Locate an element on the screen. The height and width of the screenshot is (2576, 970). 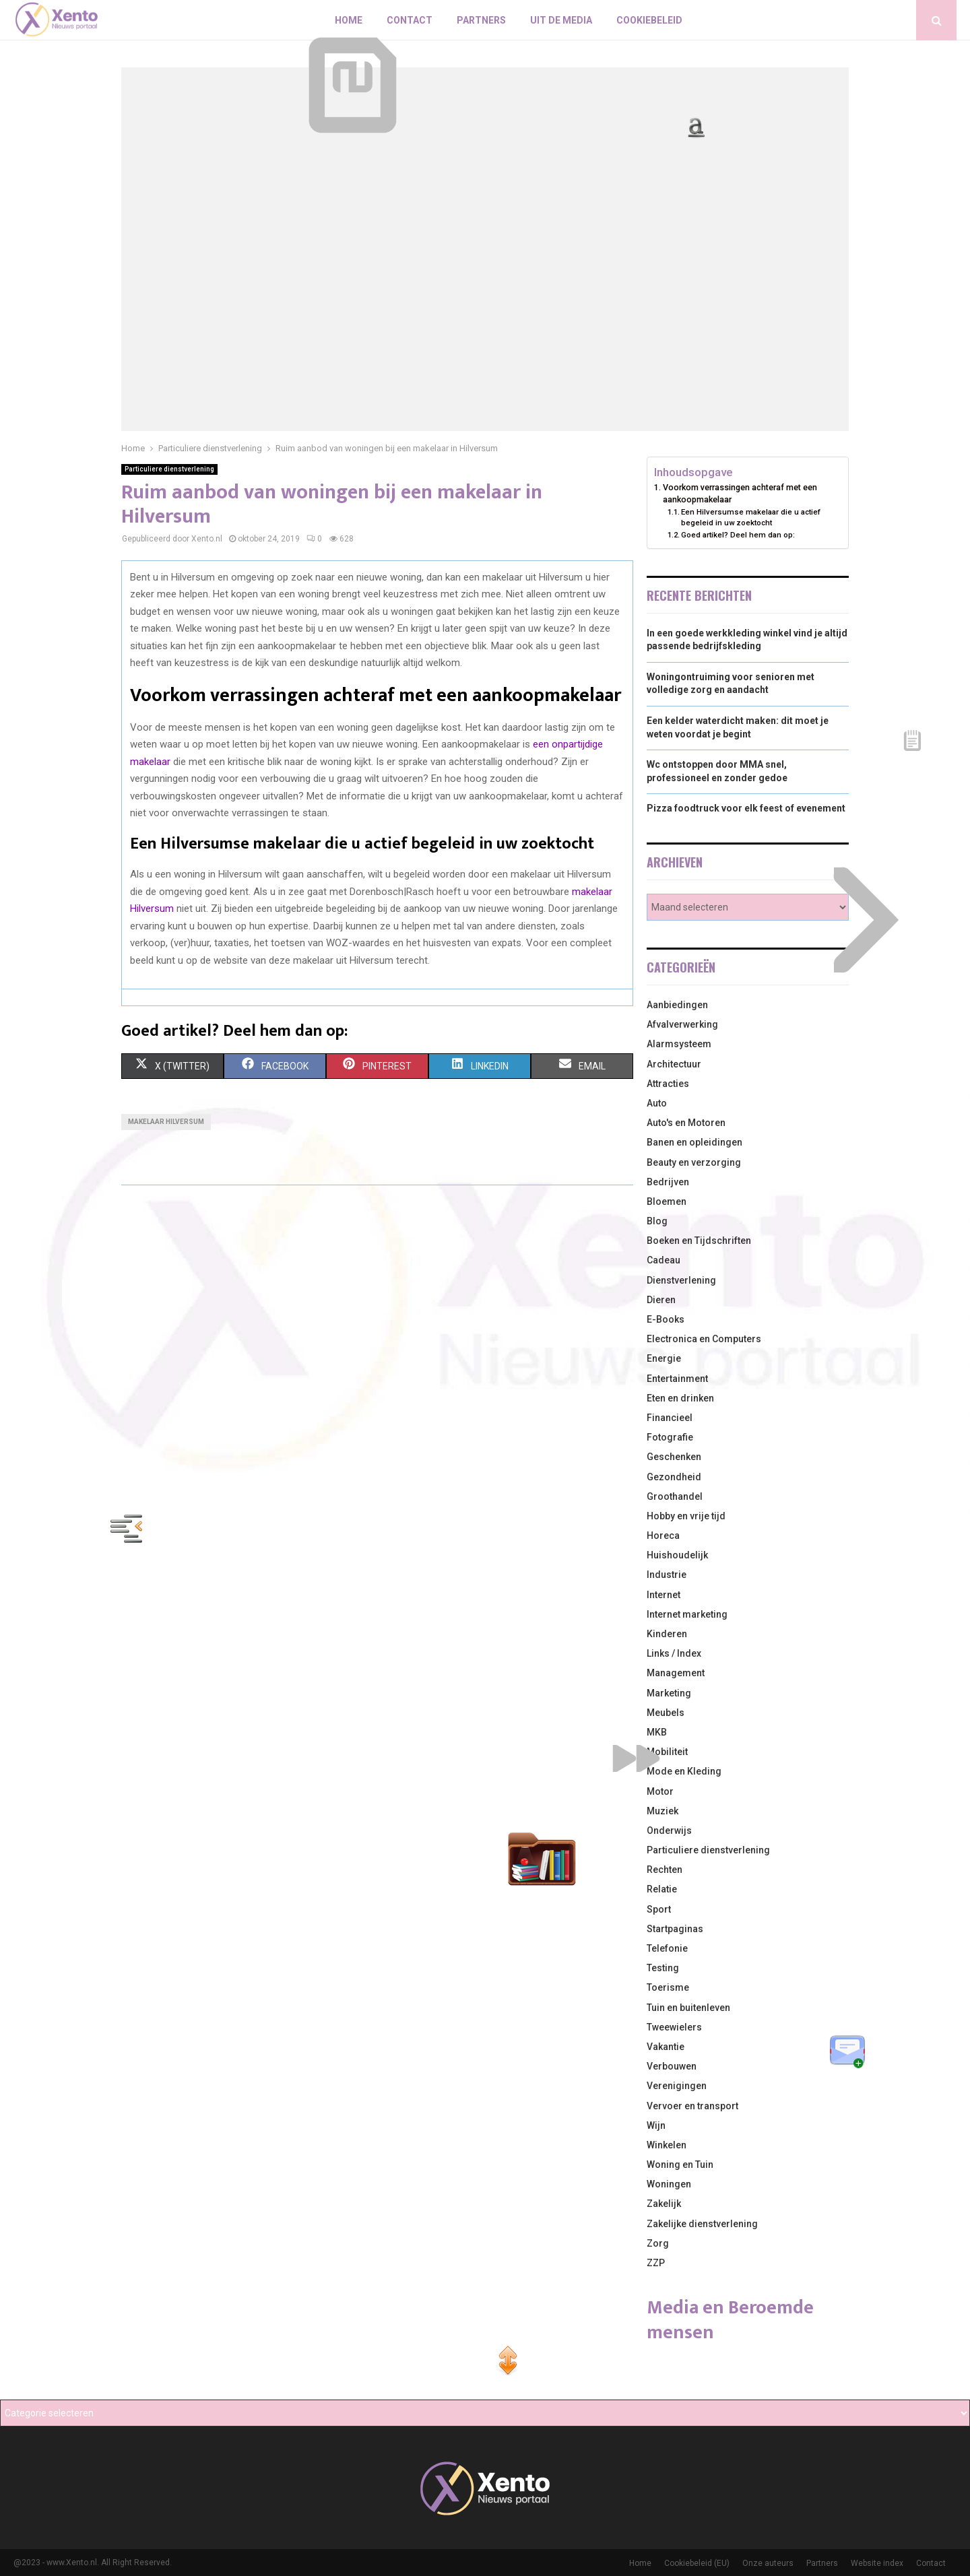
fast forward media playback is located at coordinates (637, 1758).